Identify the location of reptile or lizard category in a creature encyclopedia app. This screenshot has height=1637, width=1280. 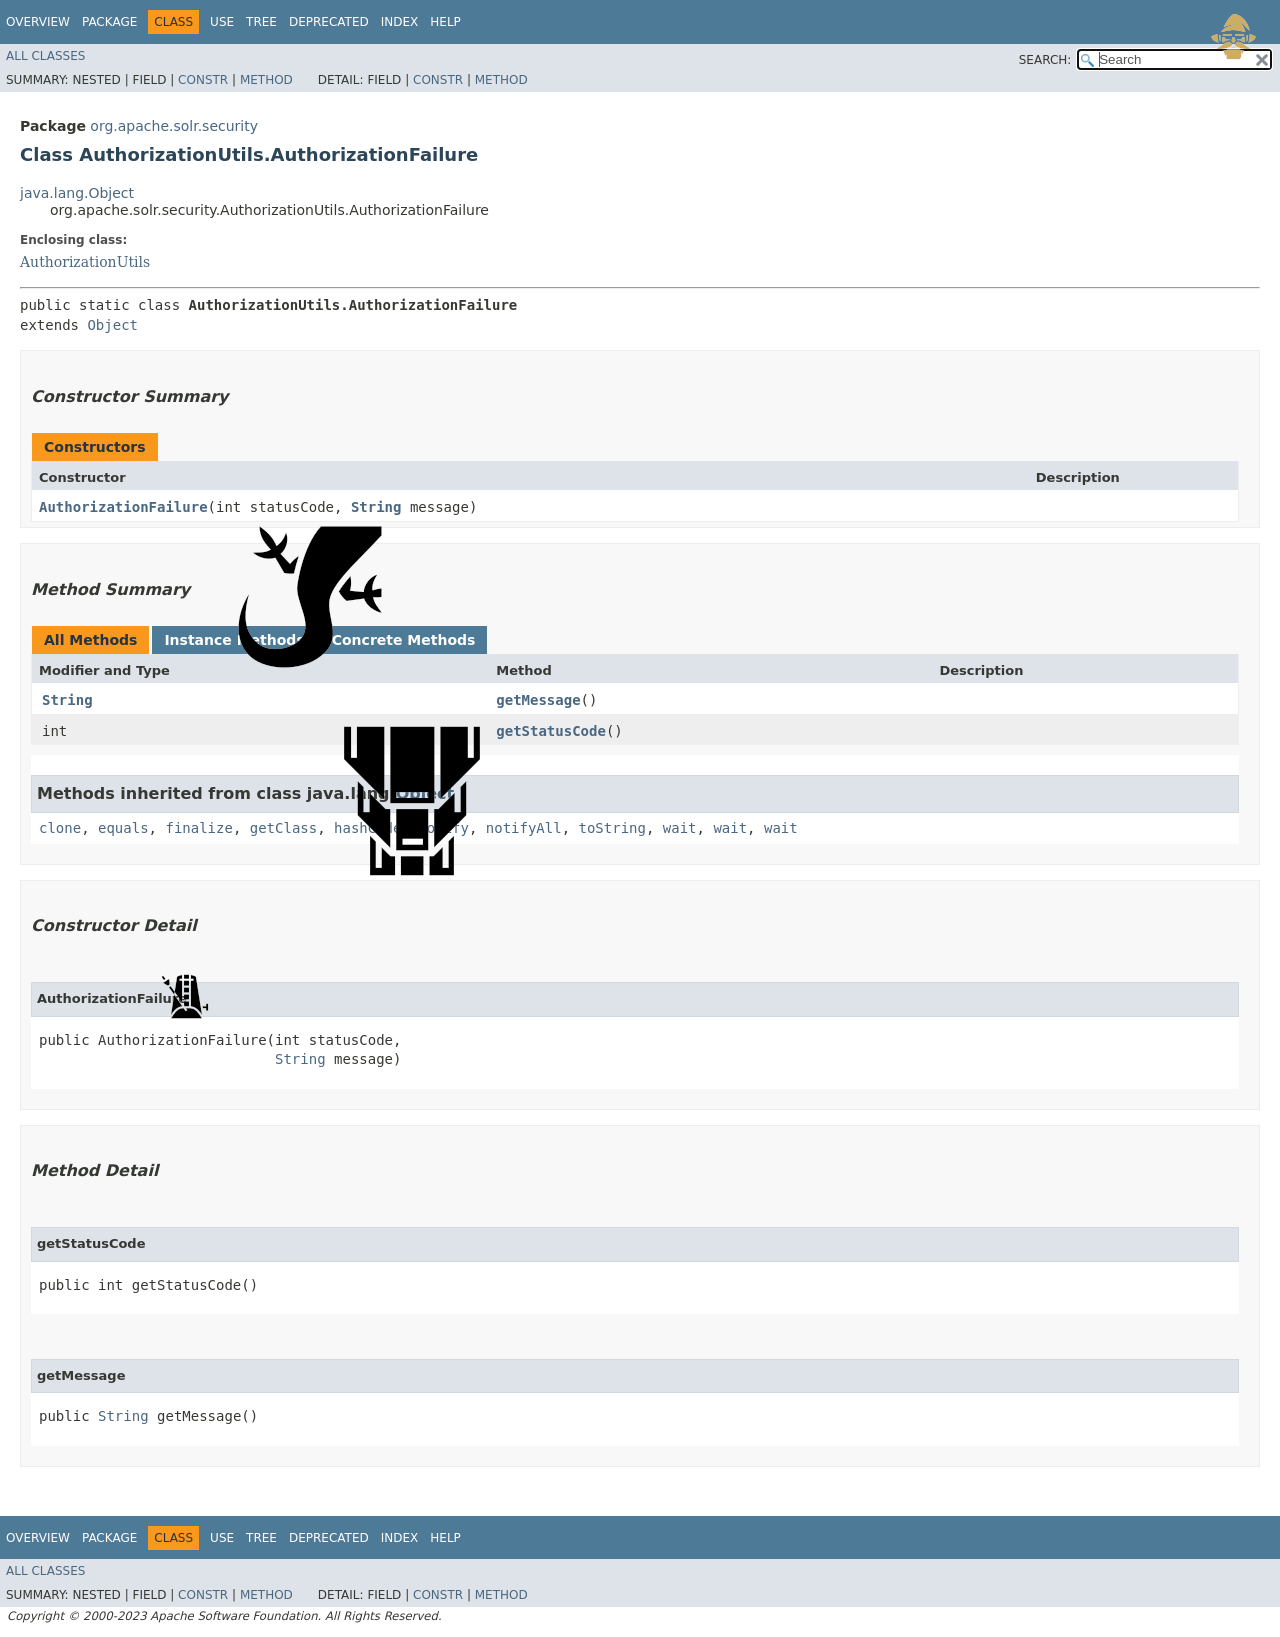
(310, 598).